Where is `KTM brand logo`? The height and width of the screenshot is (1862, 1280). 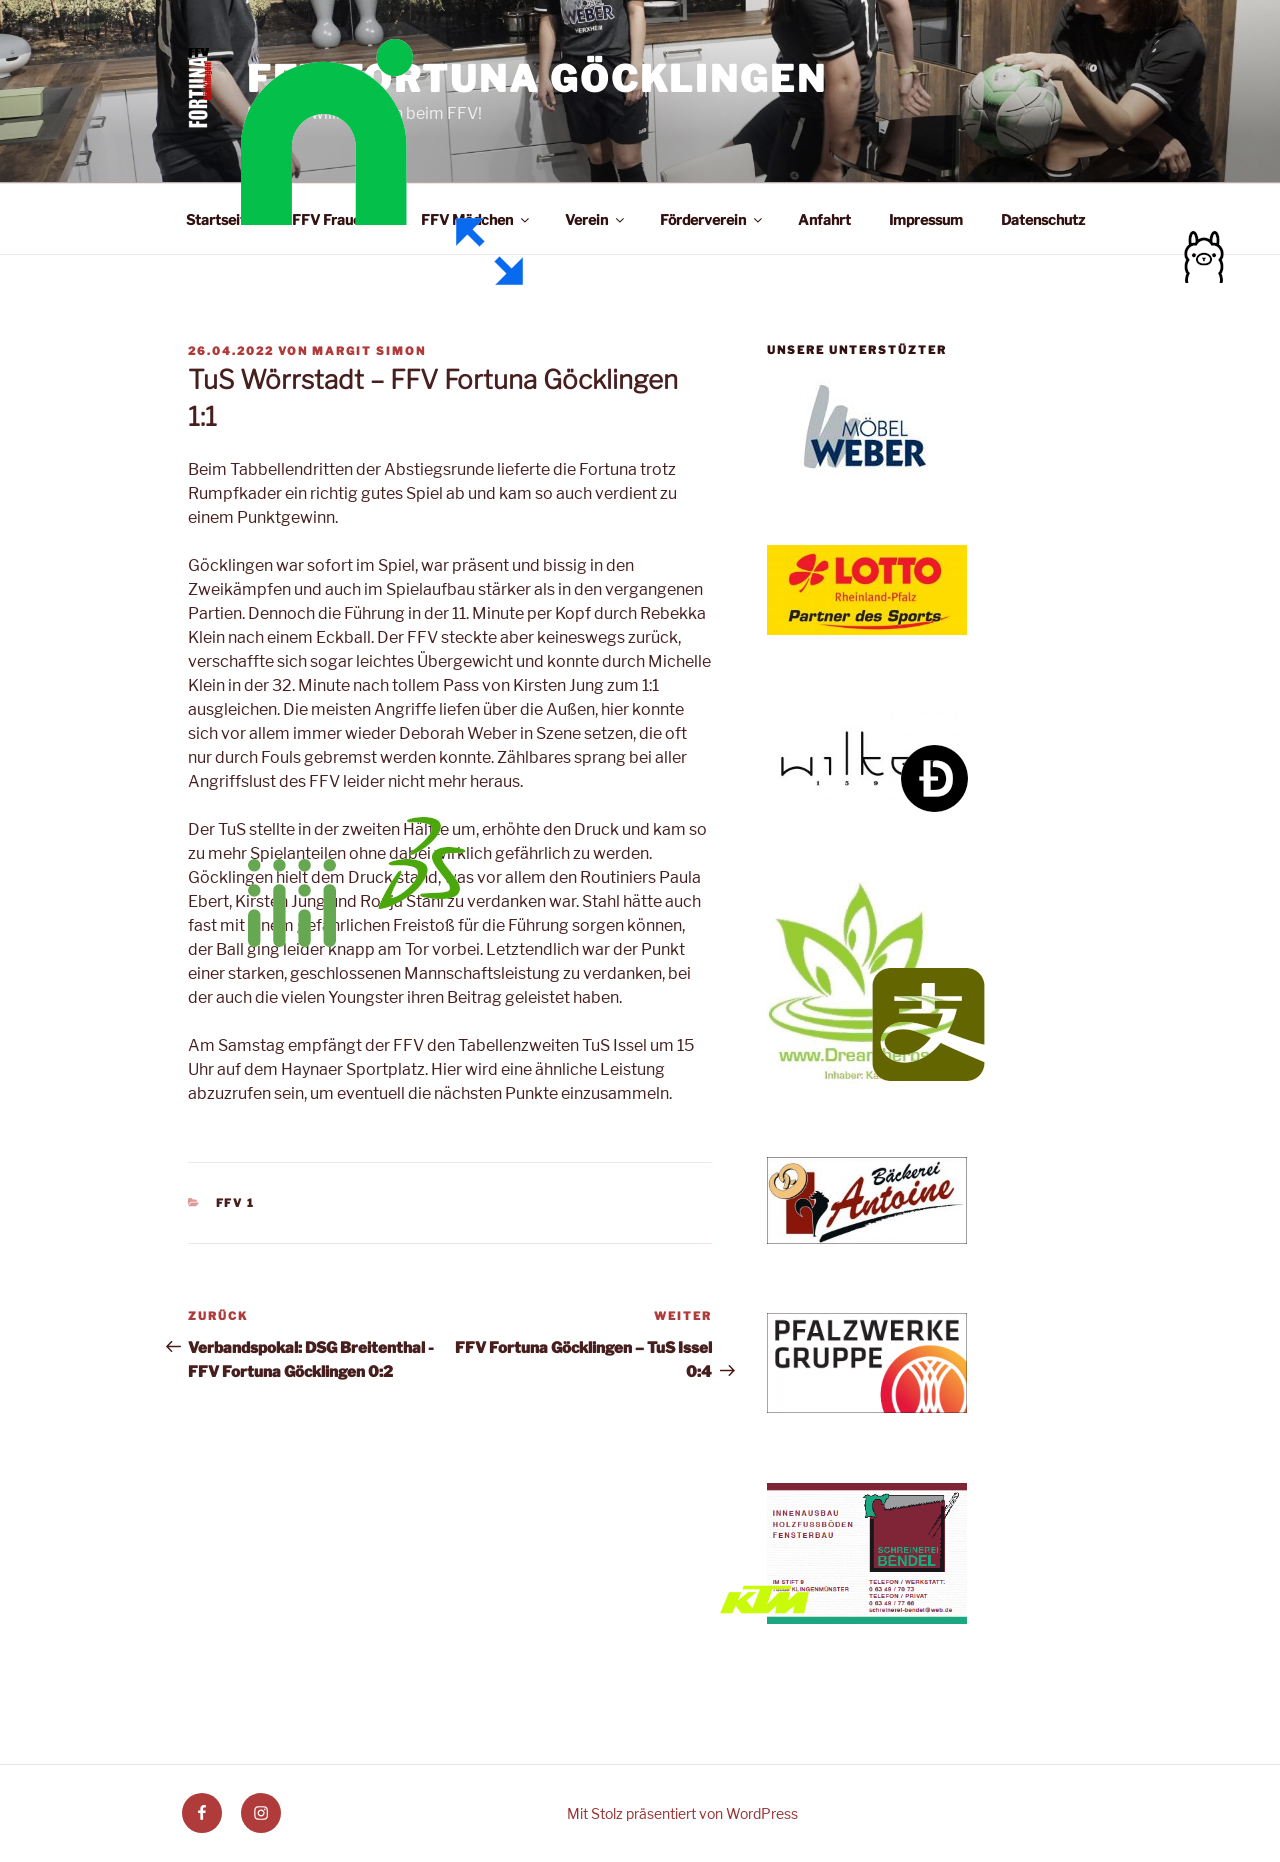
KTM brand logo is located at coordinates (764, 1599).